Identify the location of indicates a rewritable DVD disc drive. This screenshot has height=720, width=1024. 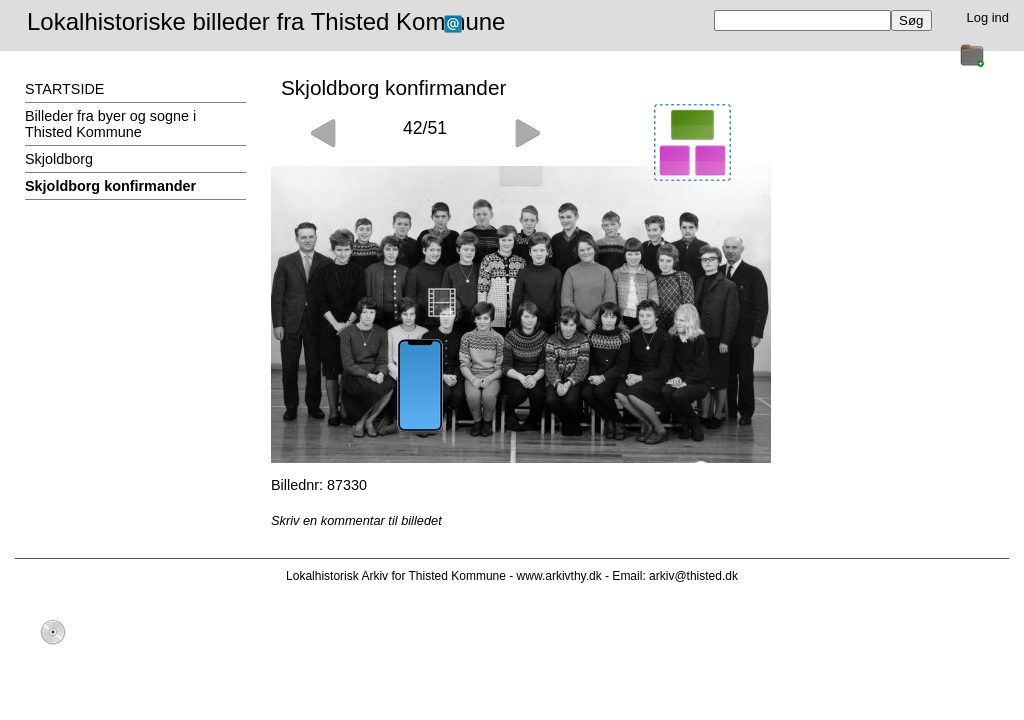
(53, 632).